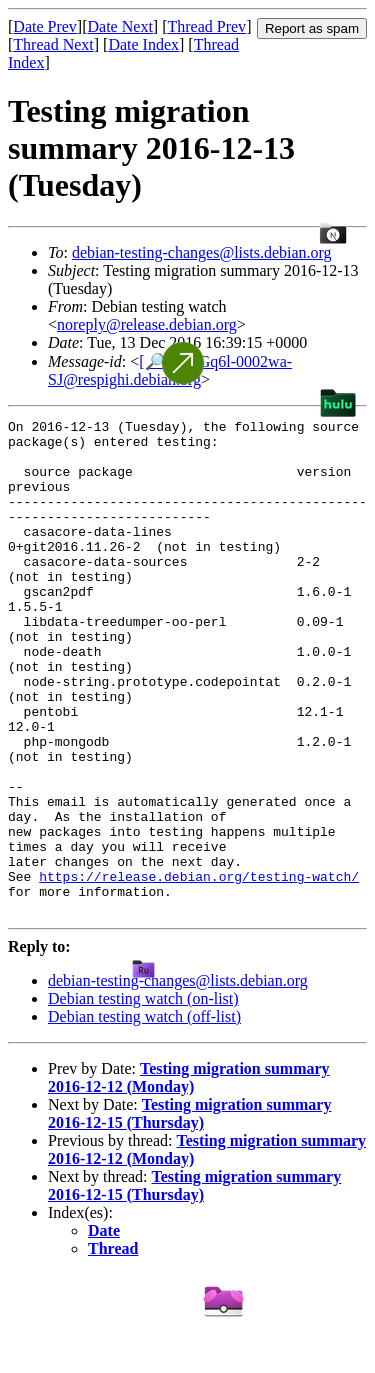  I want to click on folder containing Hulu app data or downloads, so click(338, 404).